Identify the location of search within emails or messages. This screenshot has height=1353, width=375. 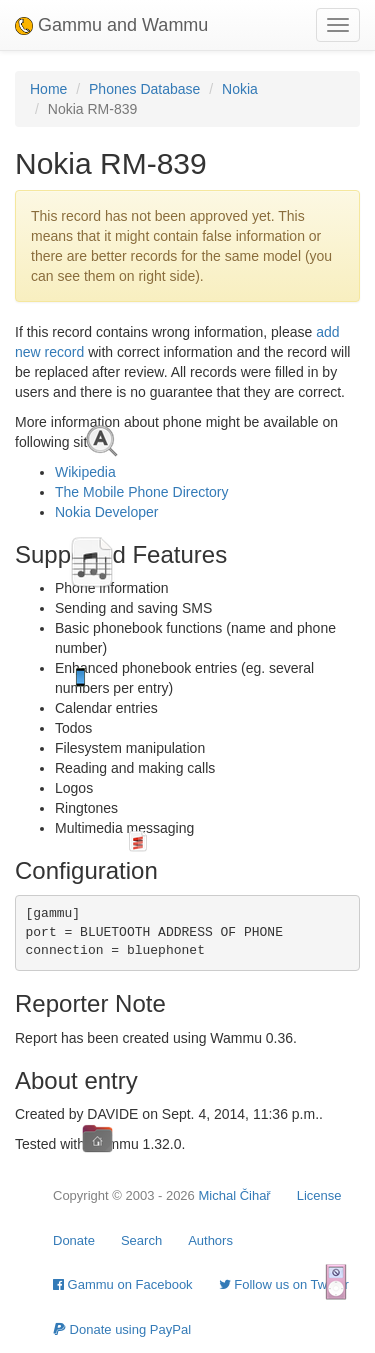
(102, 441).